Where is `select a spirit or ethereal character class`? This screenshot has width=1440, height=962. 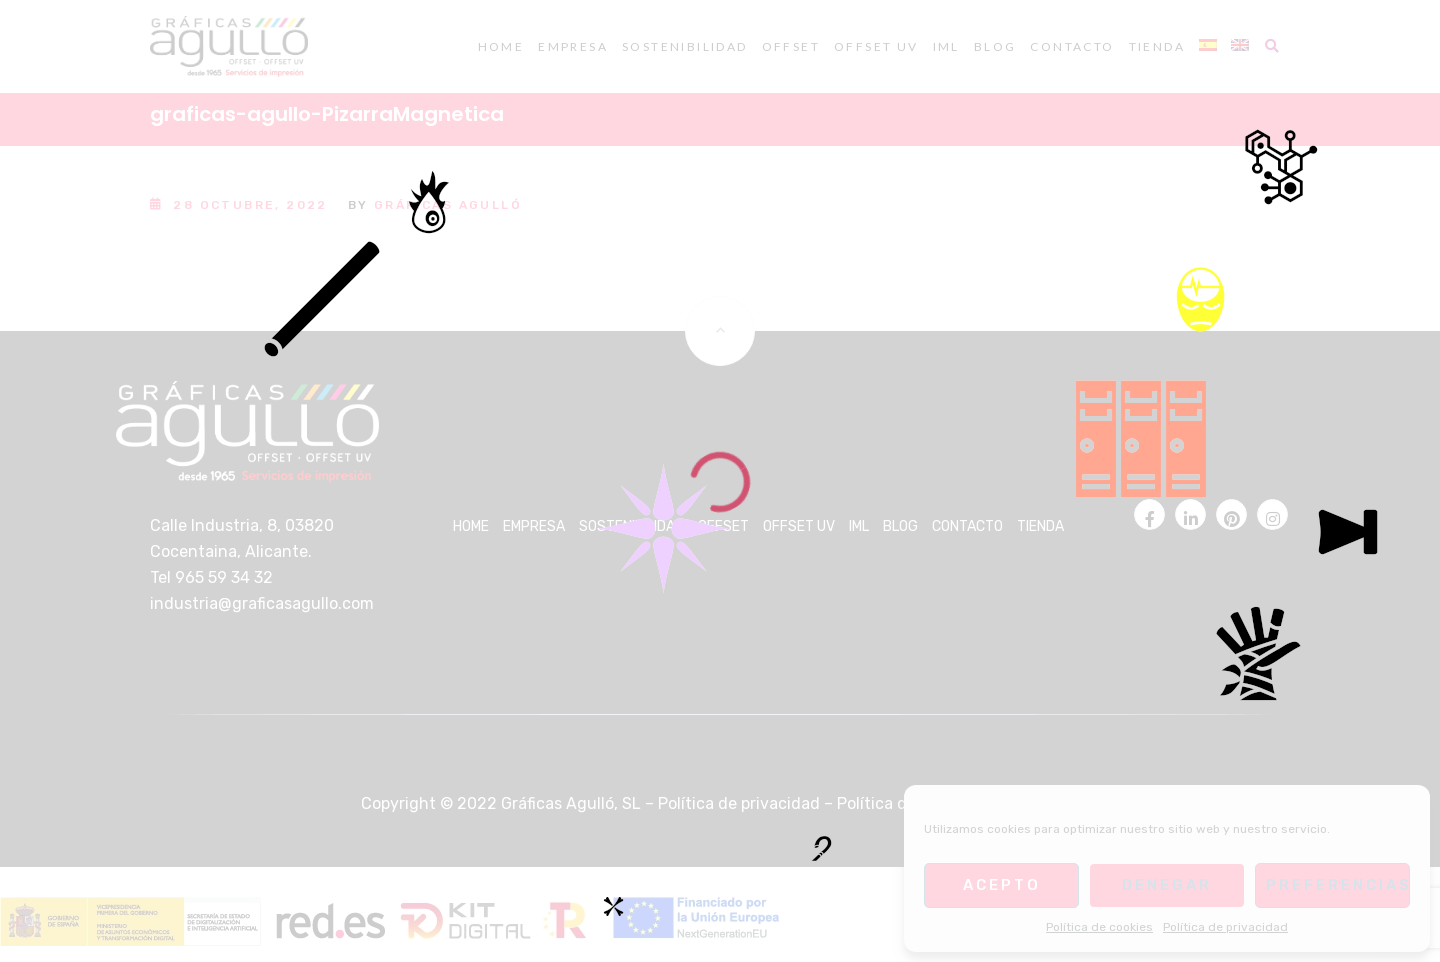
select a spirit or ethereal character class is located at coordinates (429, 202).